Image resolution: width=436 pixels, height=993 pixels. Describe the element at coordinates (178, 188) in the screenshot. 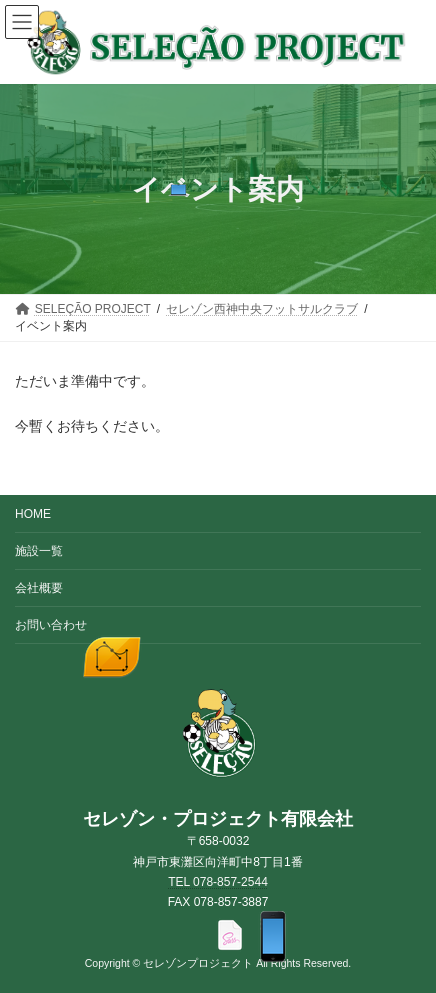

I see `indicates this macbook air in system preferences` at that location.